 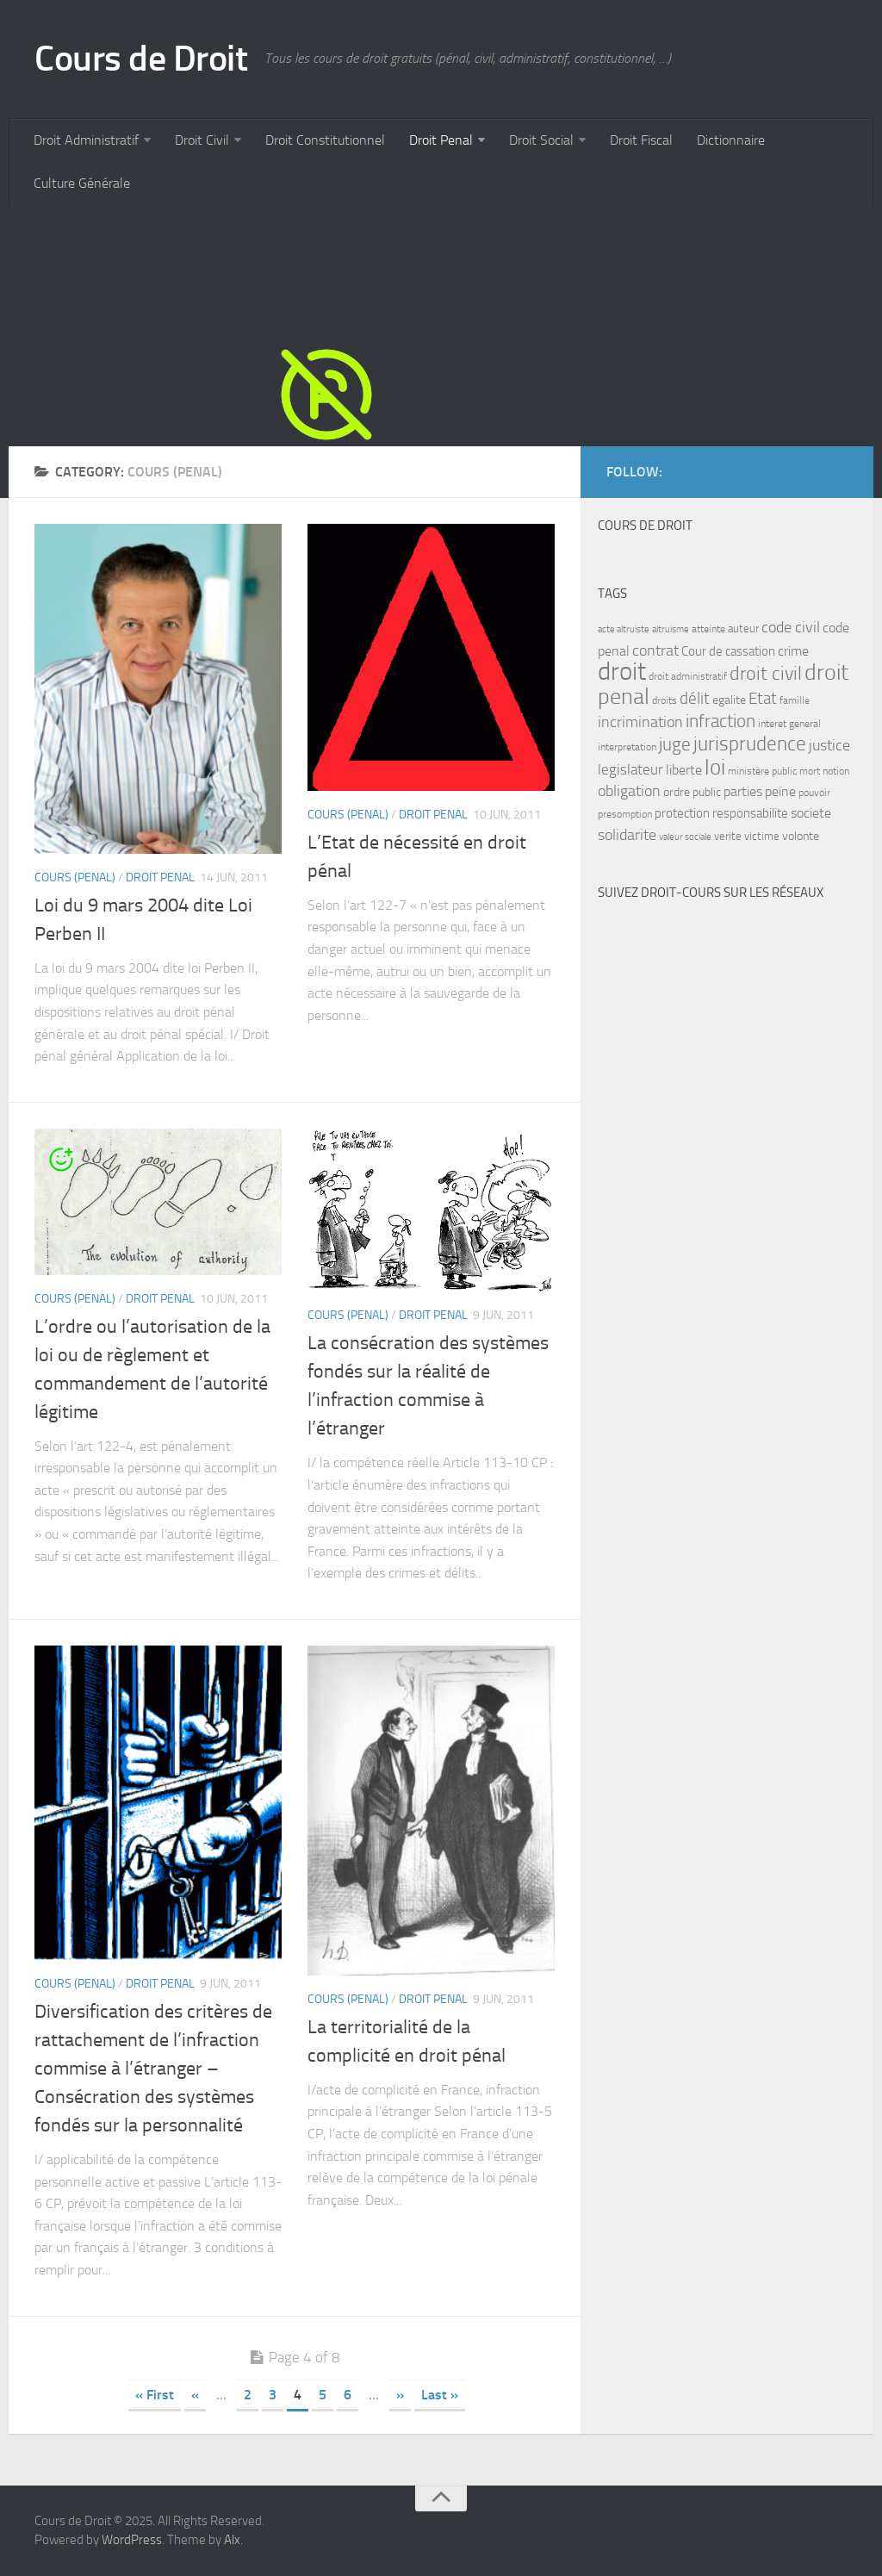 I want to click on no parking available, so click(x=326, y=395).